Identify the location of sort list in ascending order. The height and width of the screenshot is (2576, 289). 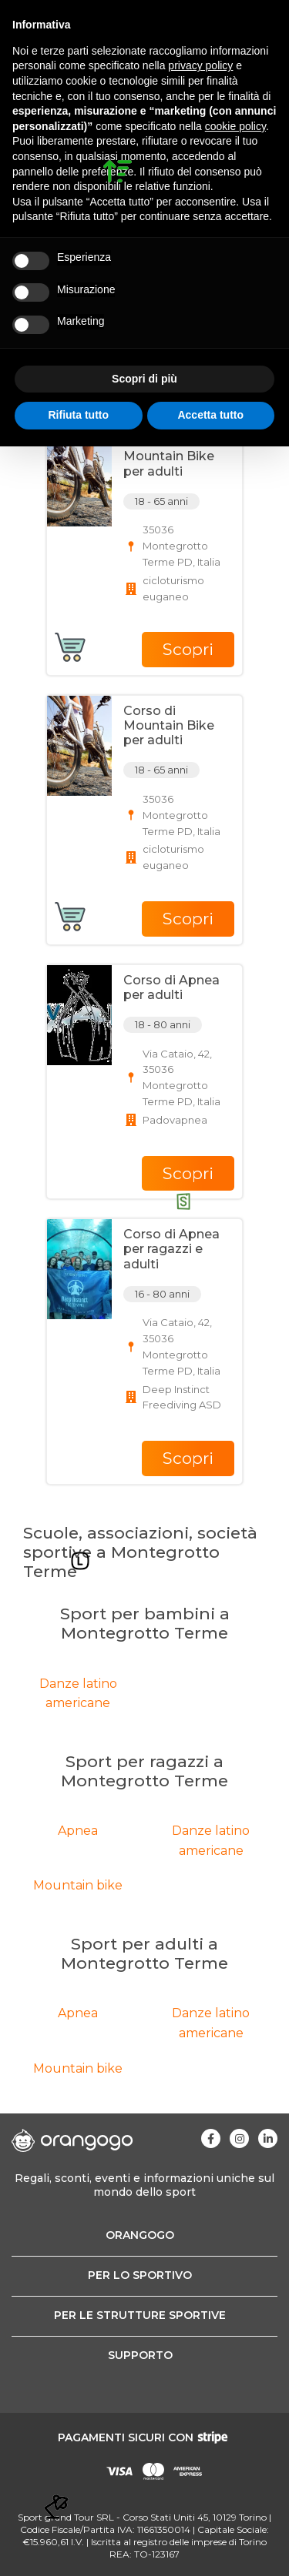
(117, 171).